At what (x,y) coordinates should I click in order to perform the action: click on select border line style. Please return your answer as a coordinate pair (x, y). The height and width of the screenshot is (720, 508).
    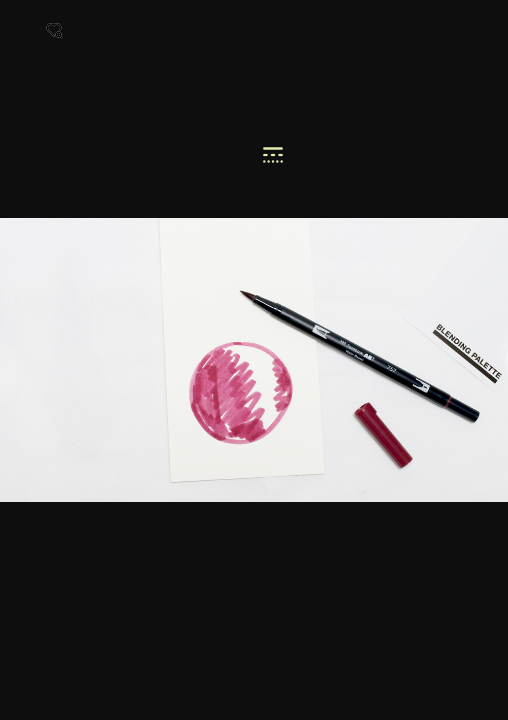
    Looking at the image, I should click on (273, 155).